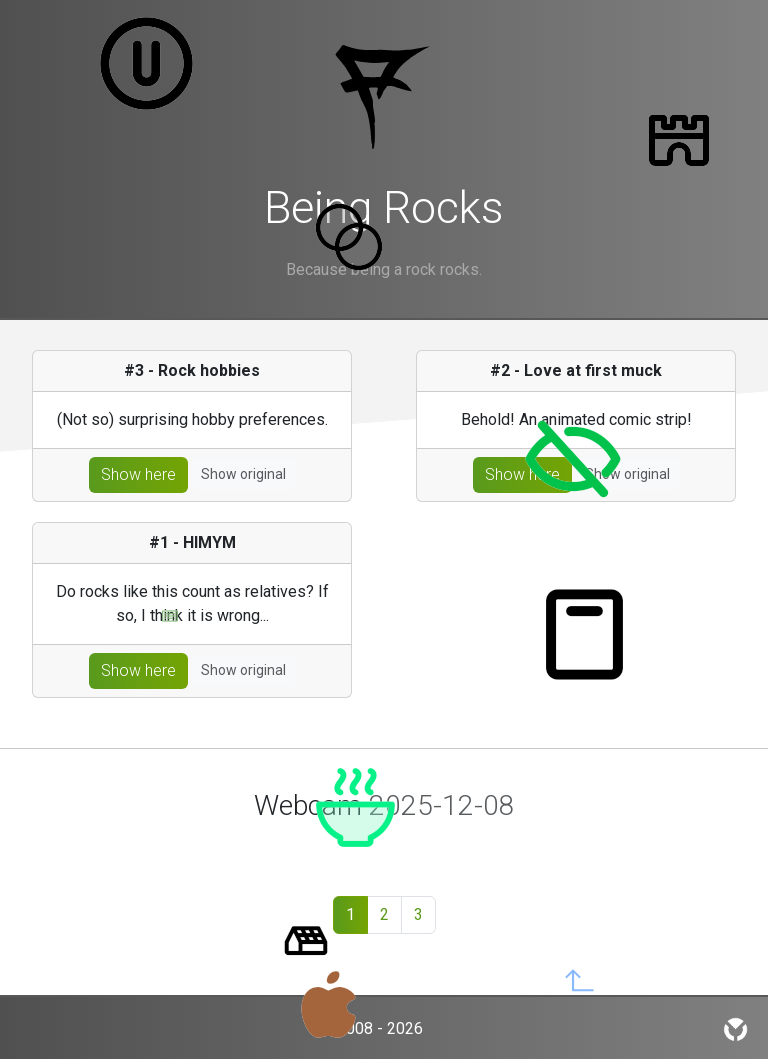  What do you see at coordinates (146, 63) in the screenshot?
I see `indicates an unread item or status` at bounding box center [146, 63].